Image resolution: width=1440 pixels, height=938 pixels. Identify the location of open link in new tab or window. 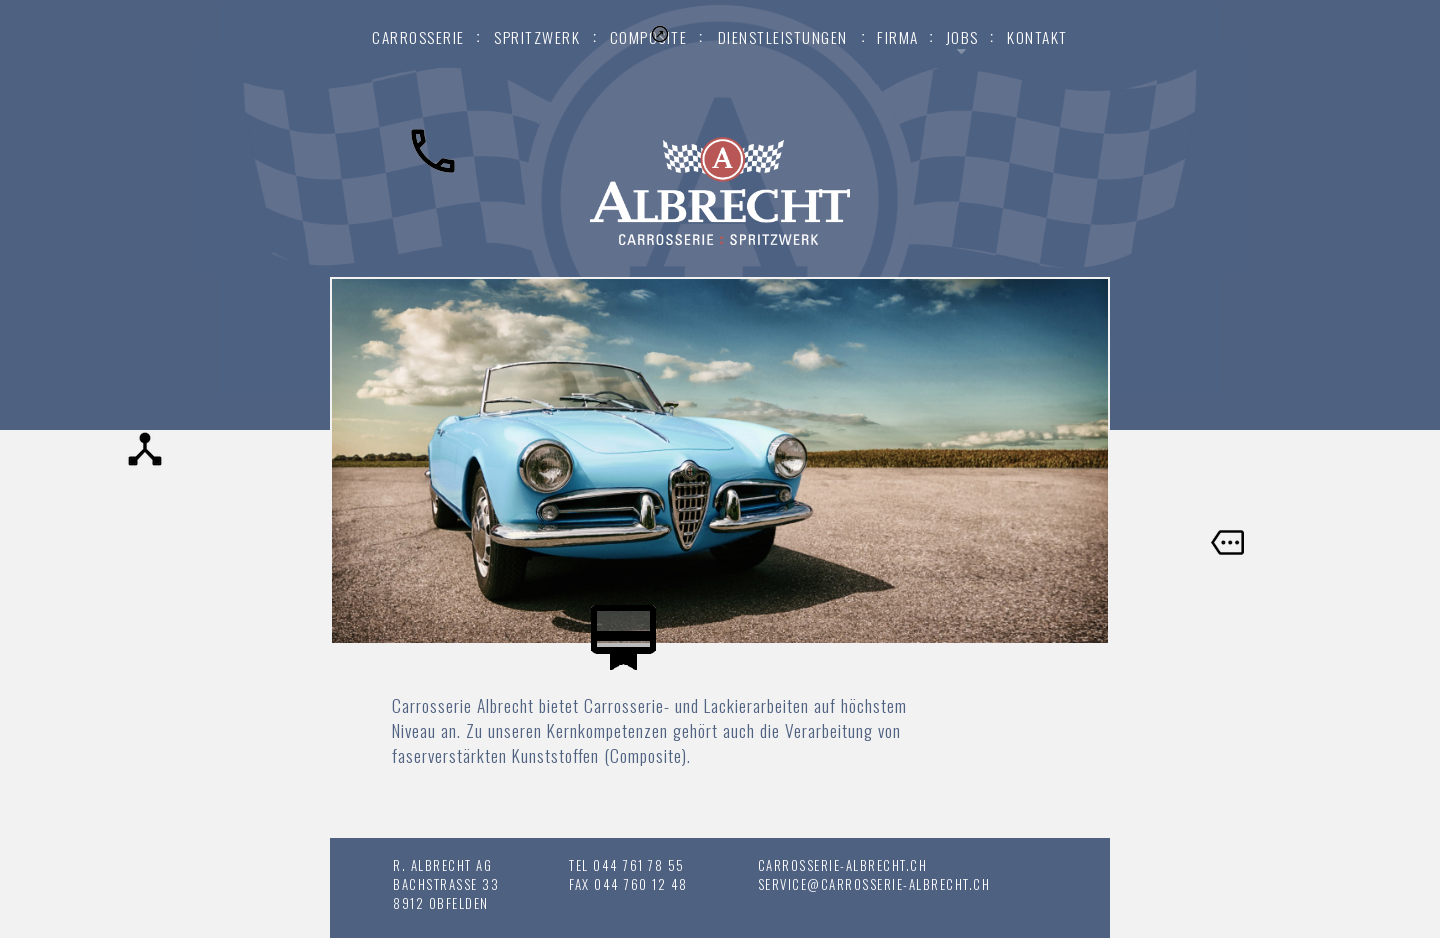
(660, 34).